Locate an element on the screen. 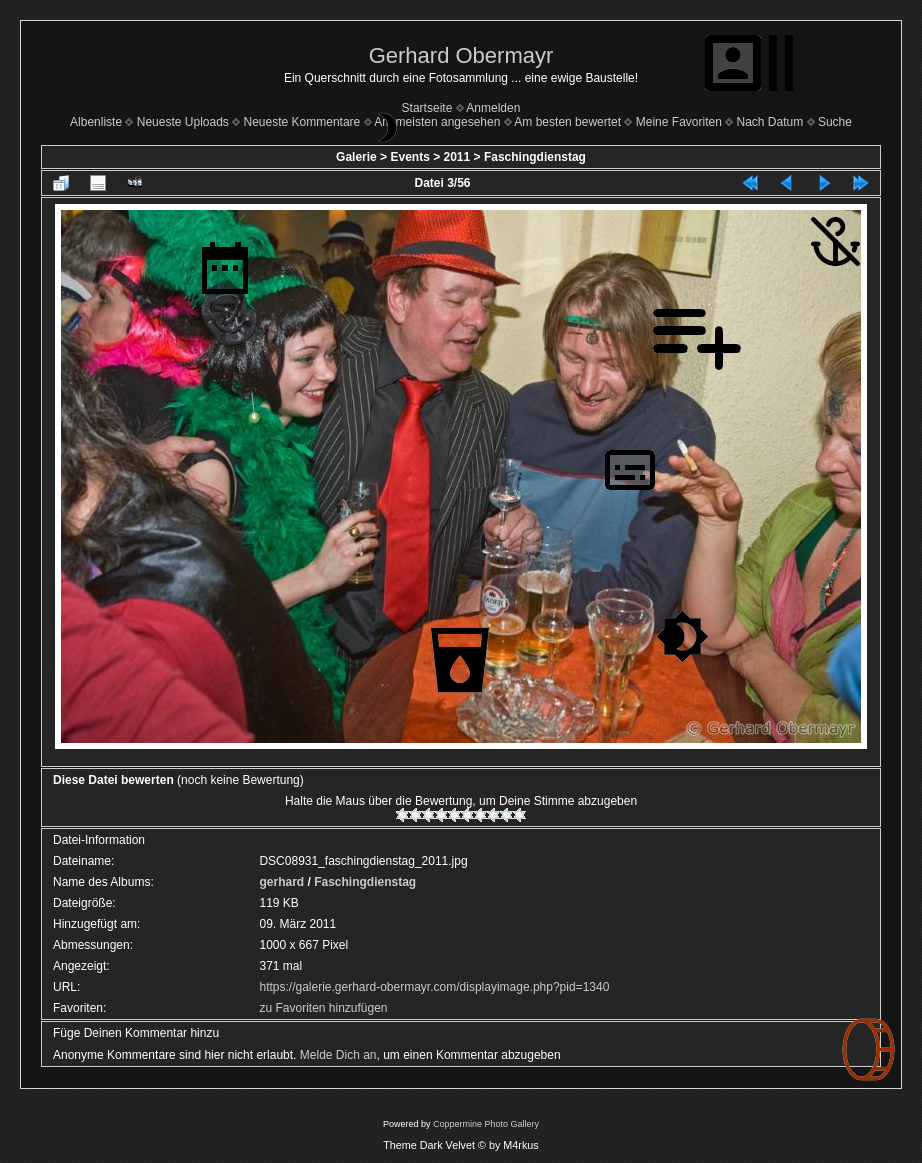 The width and height of the screenshot is (922, 1163). find nearby drink or beverage locations is located at coordinates (460, 660).